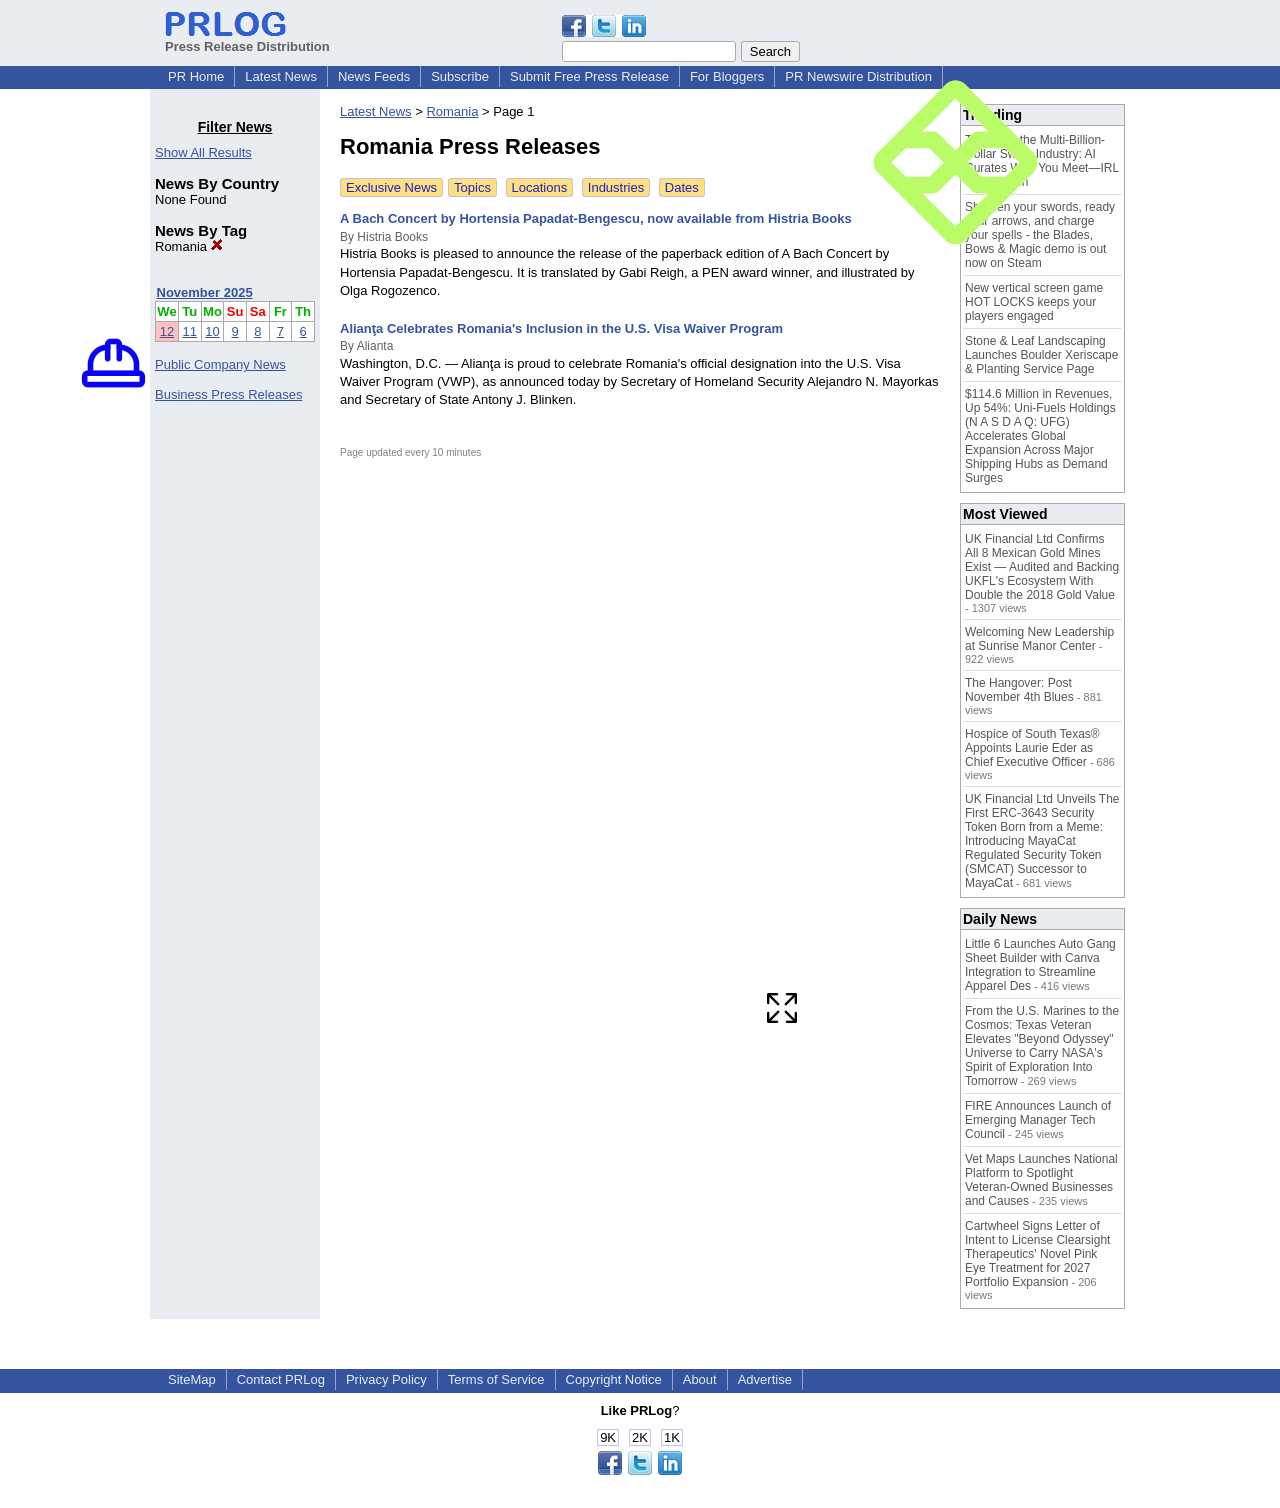 The image size is (1280, 1508). I want to click on pay with Pix instant payment system, so click(955, 162).